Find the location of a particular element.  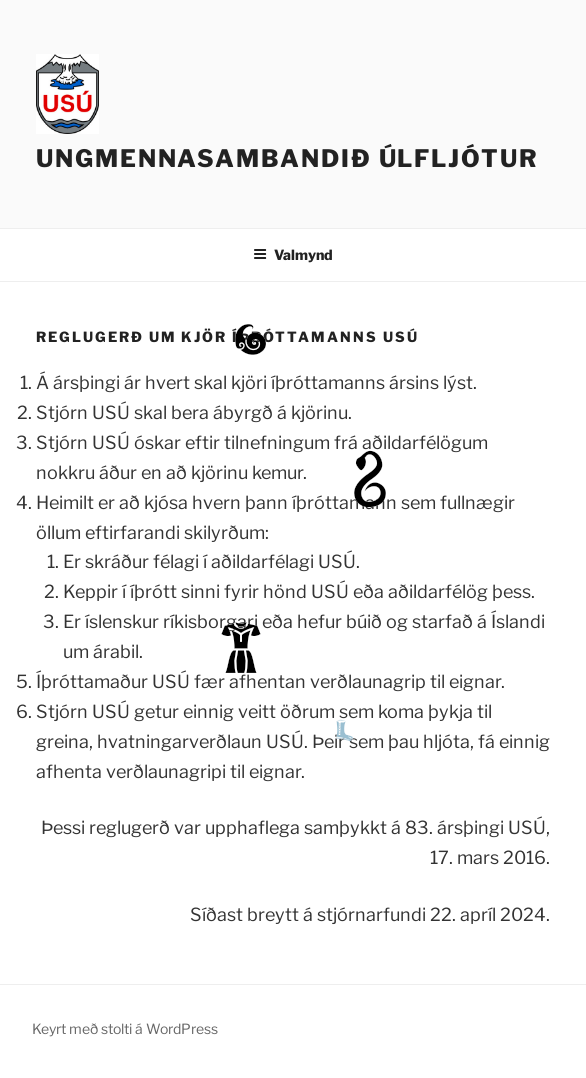

indicates poison status effect on character is located at coordinates (370, 479).